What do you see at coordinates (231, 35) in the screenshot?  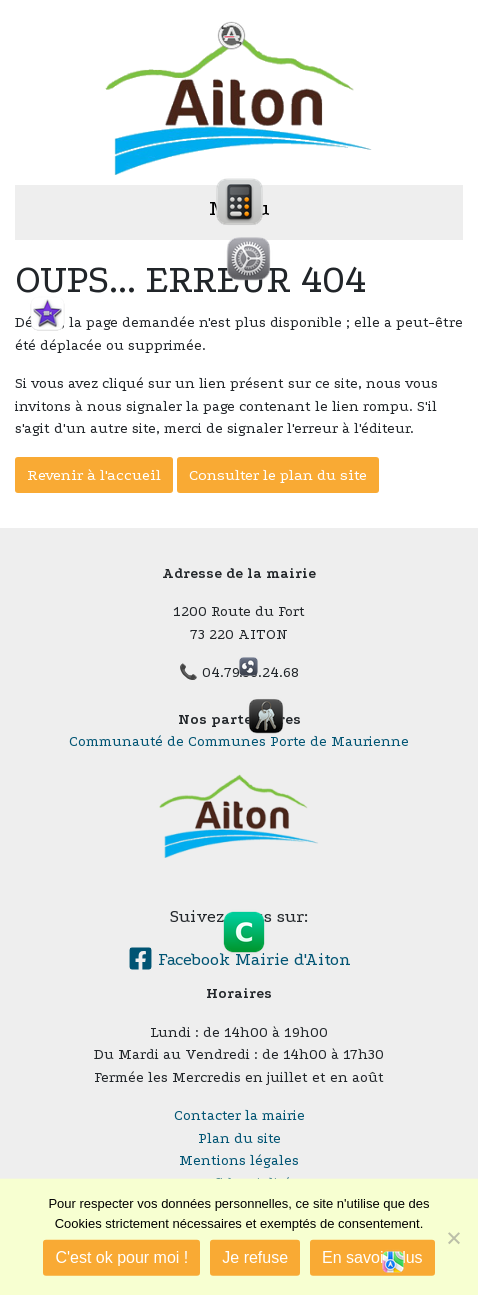 I see `check for available software updates` at bounding box center [231, 35].